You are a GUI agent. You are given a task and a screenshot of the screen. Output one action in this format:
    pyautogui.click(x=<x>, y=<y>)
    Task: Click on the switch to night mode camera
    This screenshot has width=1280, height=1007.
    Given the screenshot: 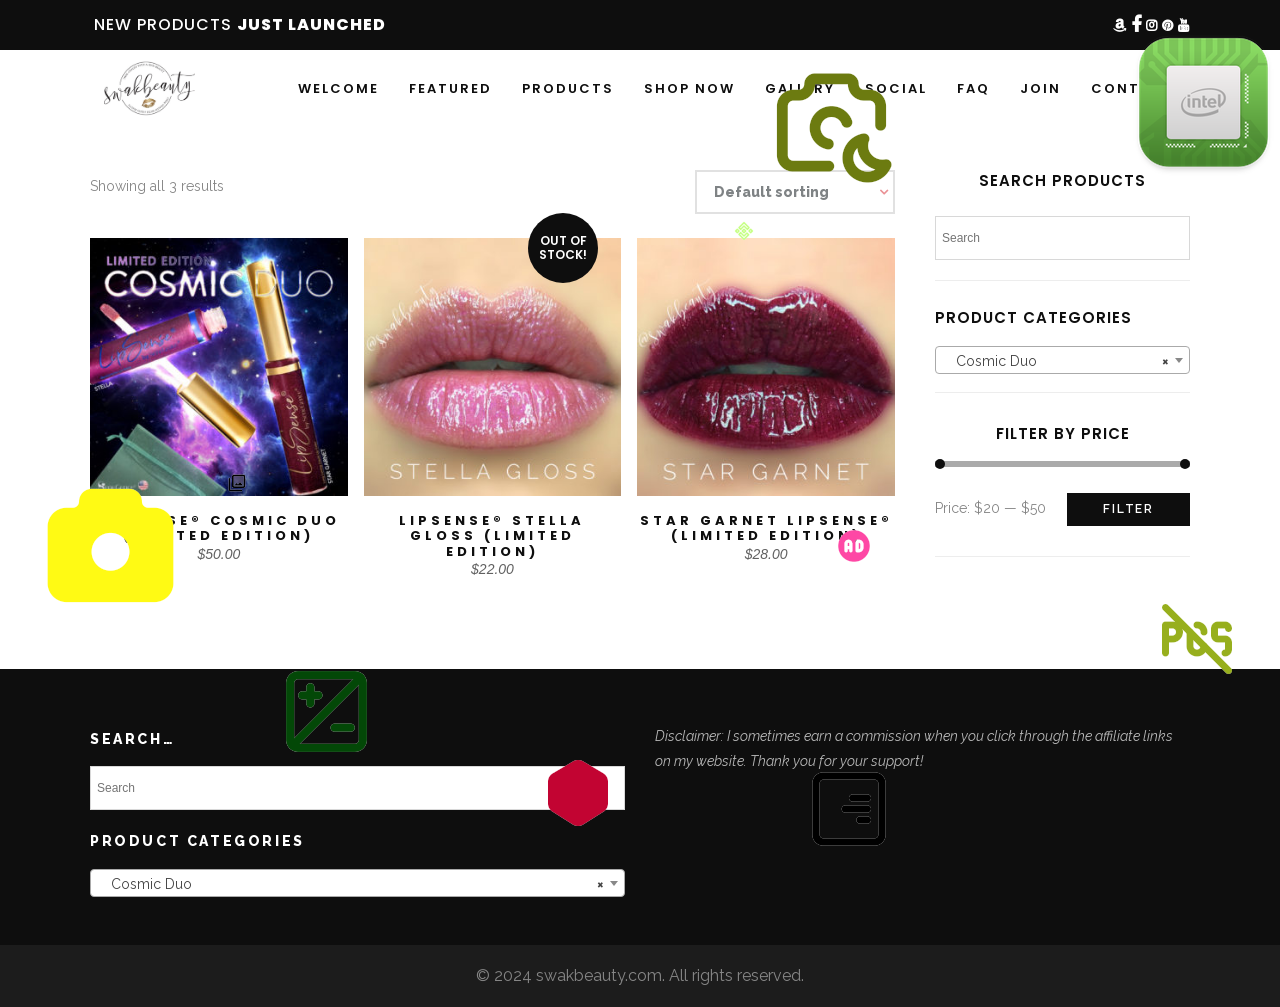 What is the action you would take?
    pyautogui.click(x=831, y=122)
    